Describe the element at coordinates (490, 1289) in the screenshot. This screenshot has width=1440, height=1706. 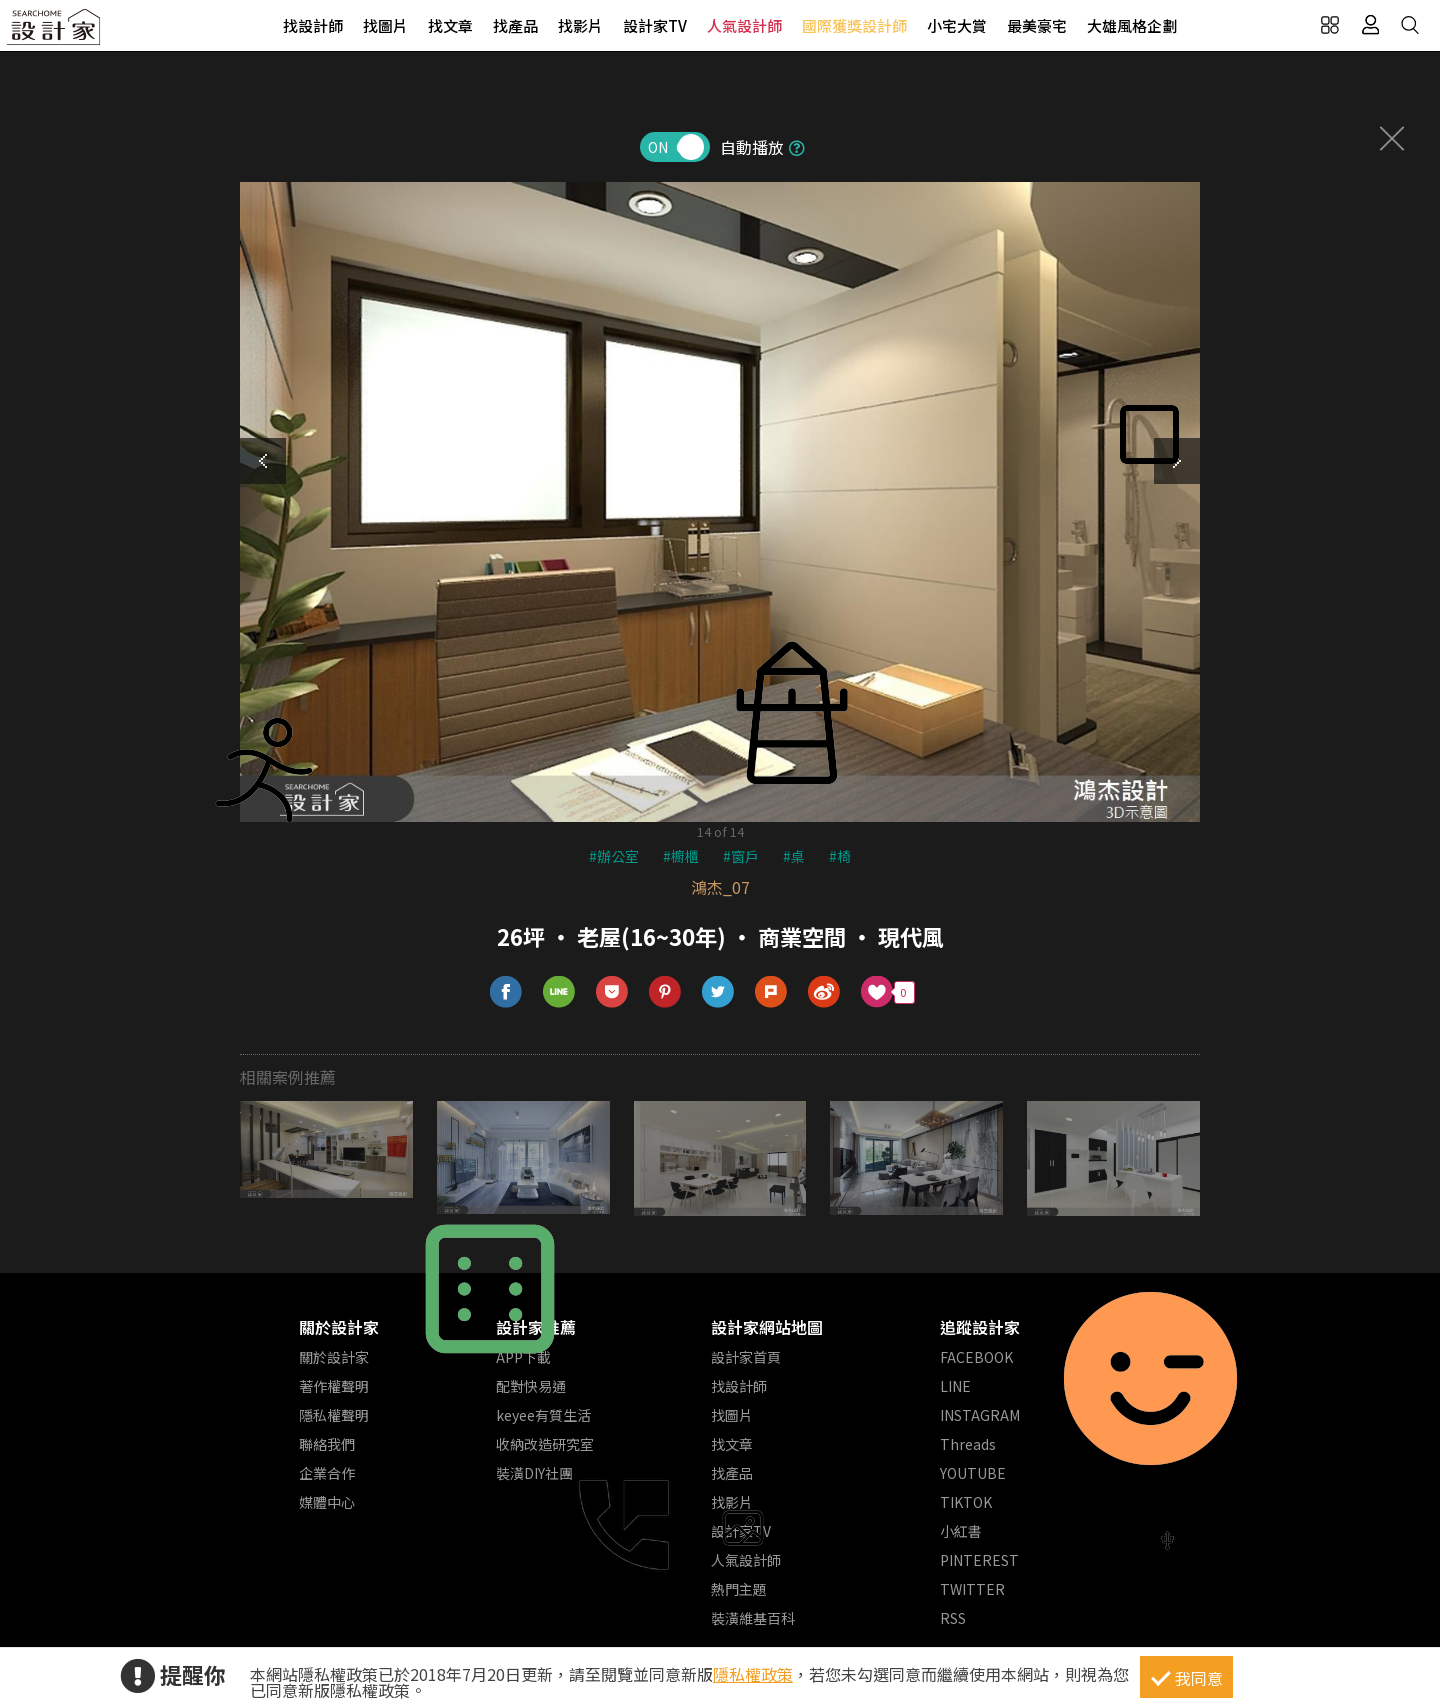
I see `randomize or shuffle content` at that location.